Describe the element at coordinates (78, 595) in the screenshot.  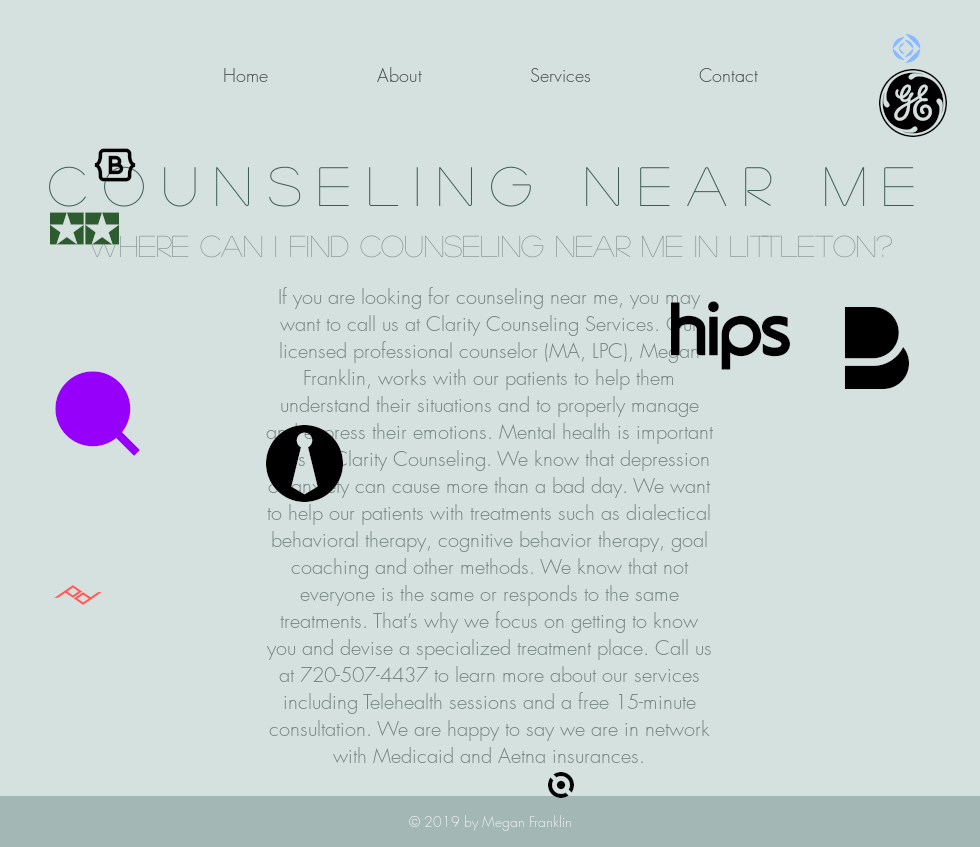
I see `Peak Design brand logo` at that location.